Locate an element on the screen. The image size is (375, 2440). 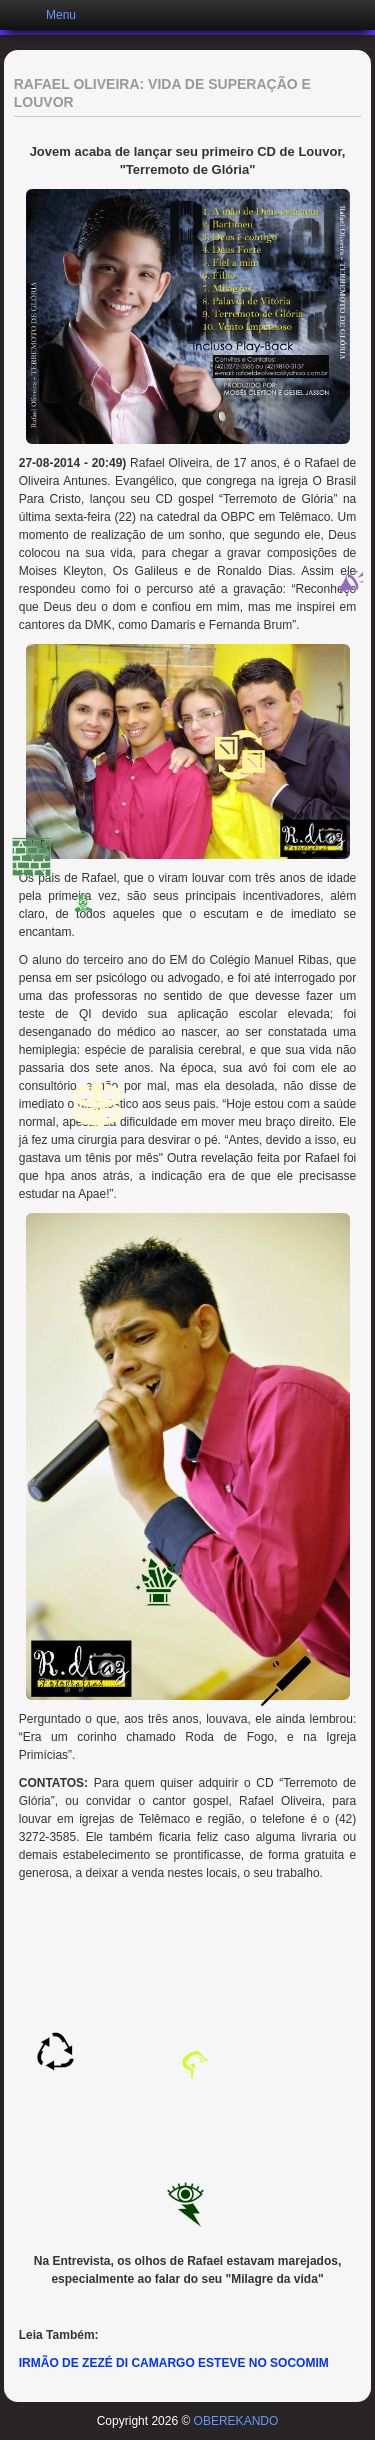
activate teleportation portal is located at coordinates (97, 1105).